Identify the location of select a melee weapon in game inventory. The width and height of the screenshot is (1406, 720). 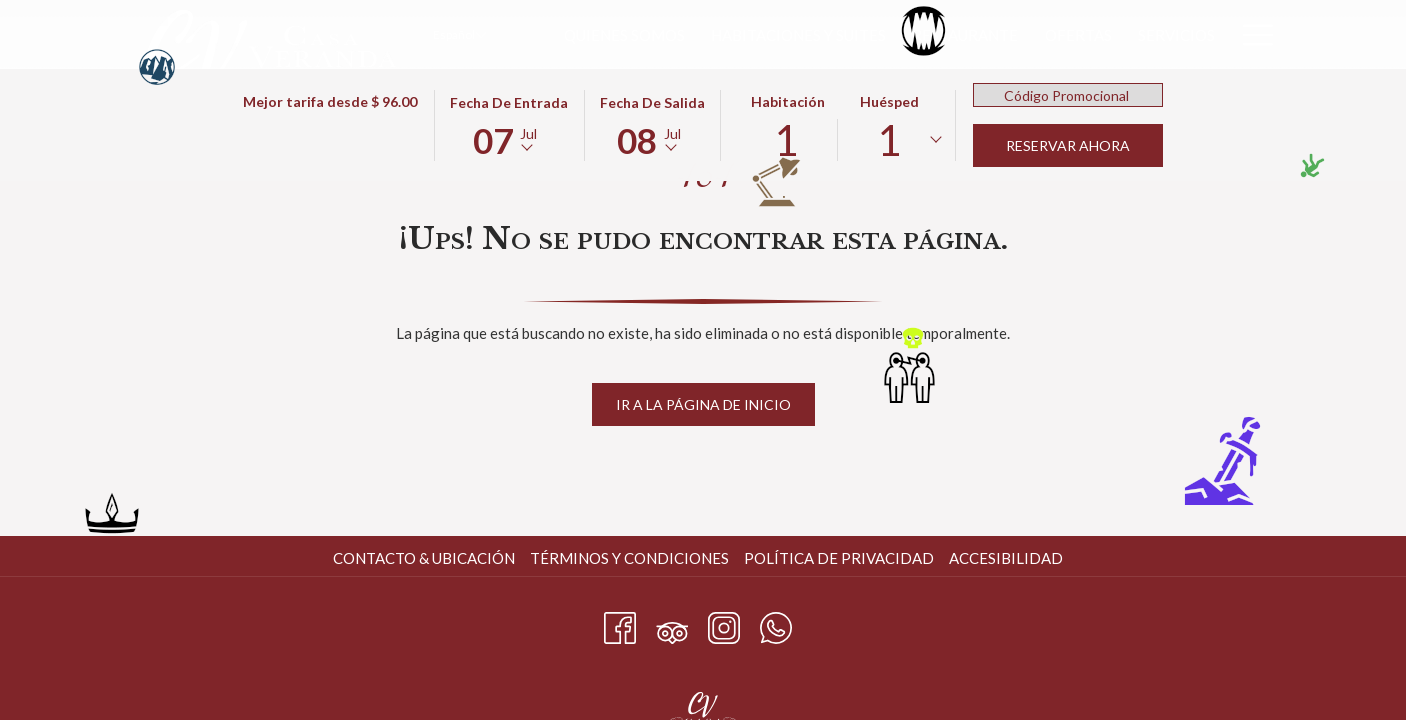
(1228, 460).